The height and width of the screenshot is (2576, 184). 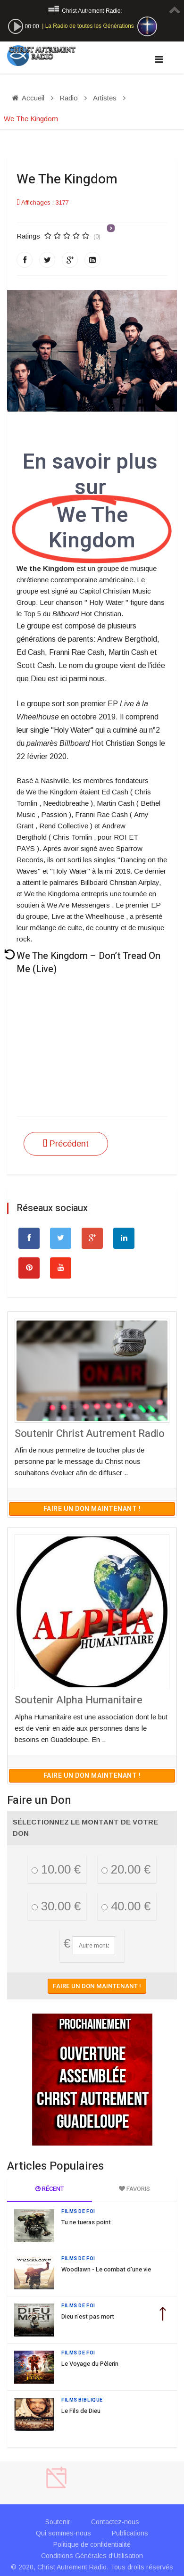 What do you see at coordinates (111, 228) in the screenshot?
I see `go to next item or step` at bounding box center [111, 228].